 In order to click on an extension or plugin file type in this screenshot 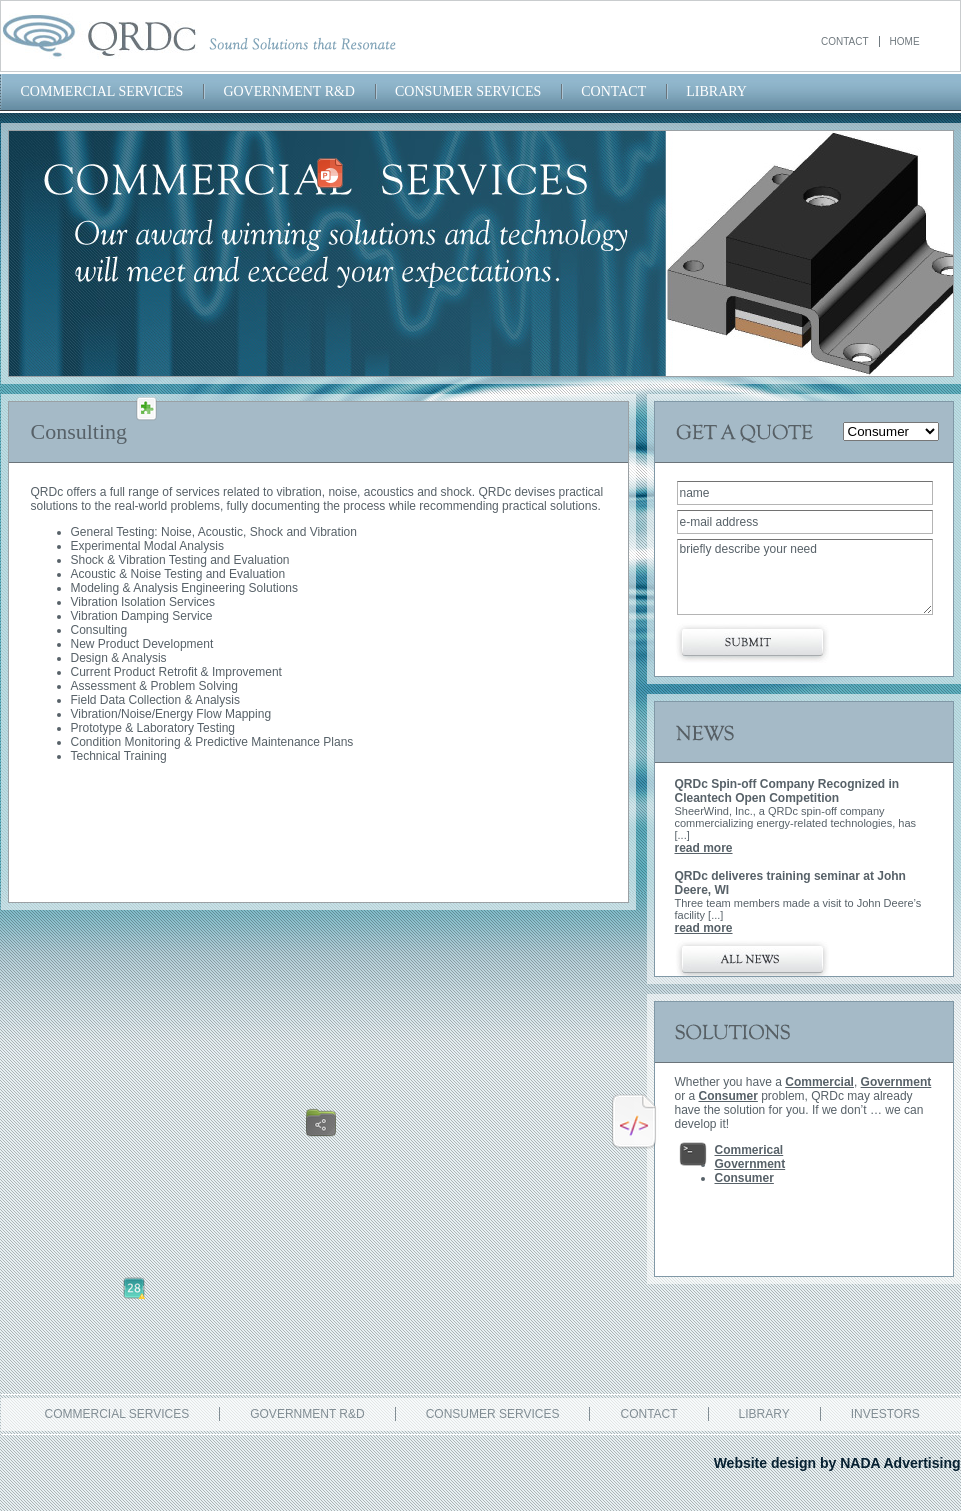, I will do `click(146, 408)`.